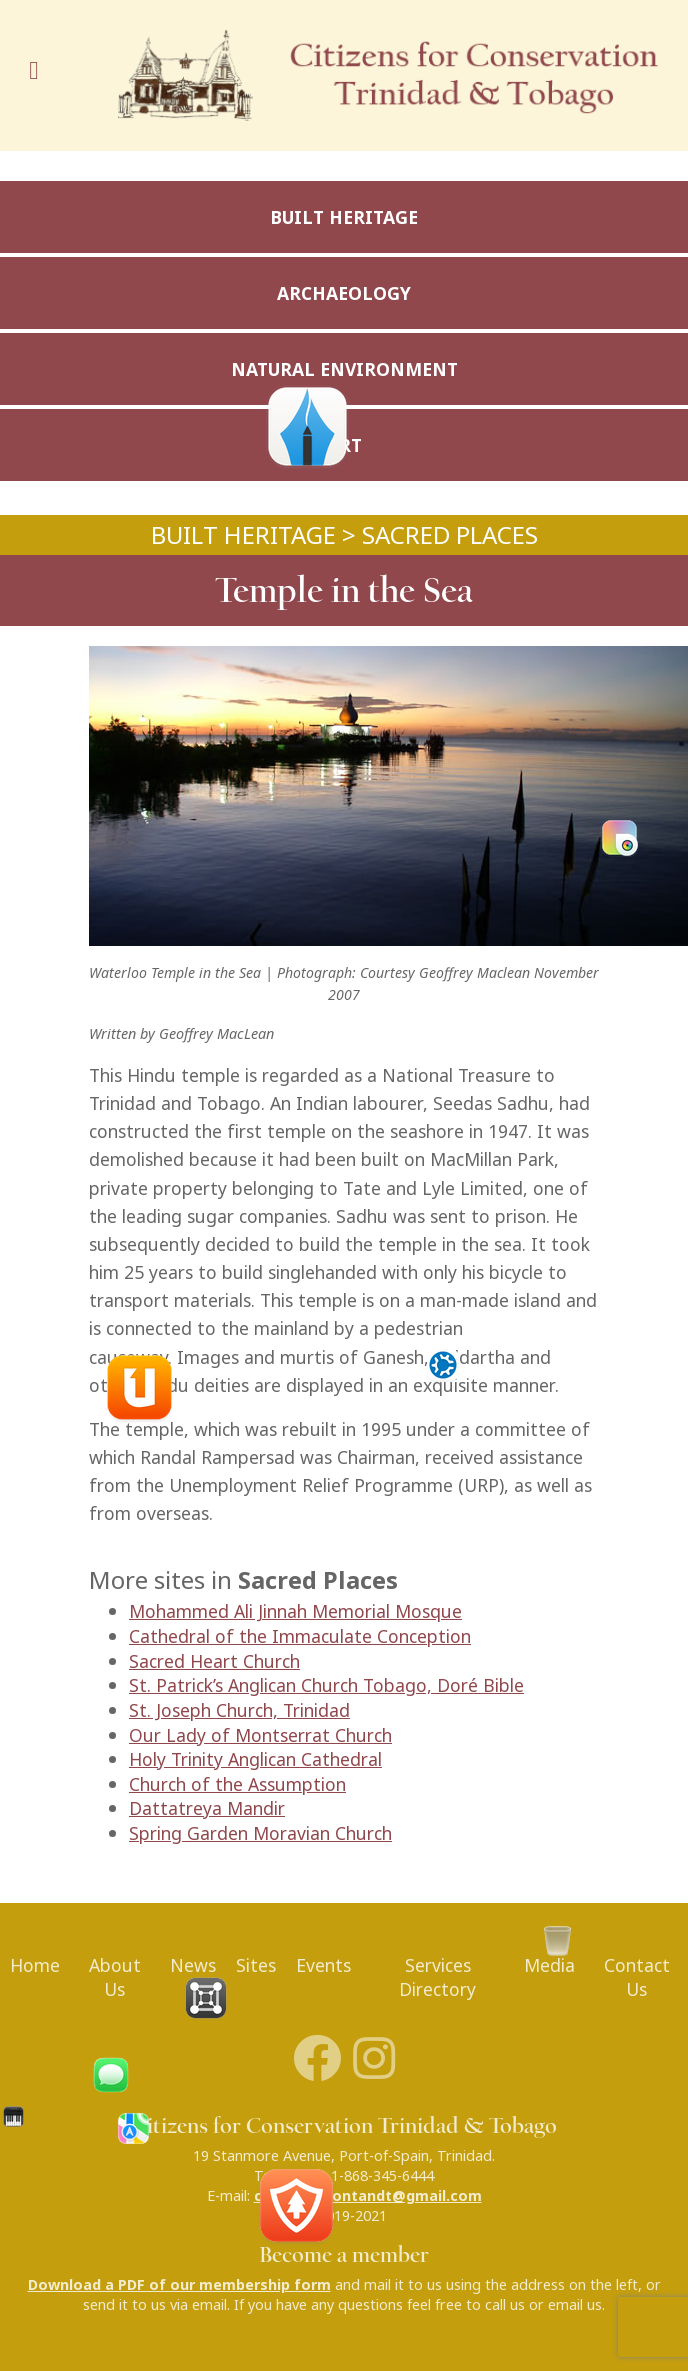 Image resolution: width=688 pixels, height=2371 pixels. I want to click on empty trash bin with no items to delete, so click(557, 1940).